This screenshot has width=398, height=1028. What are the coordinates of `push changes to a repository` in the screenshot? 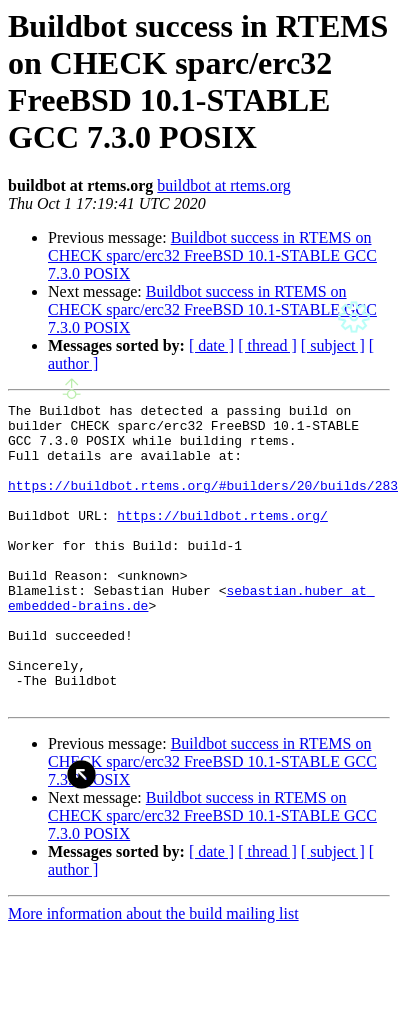 It's located at (71, 388).